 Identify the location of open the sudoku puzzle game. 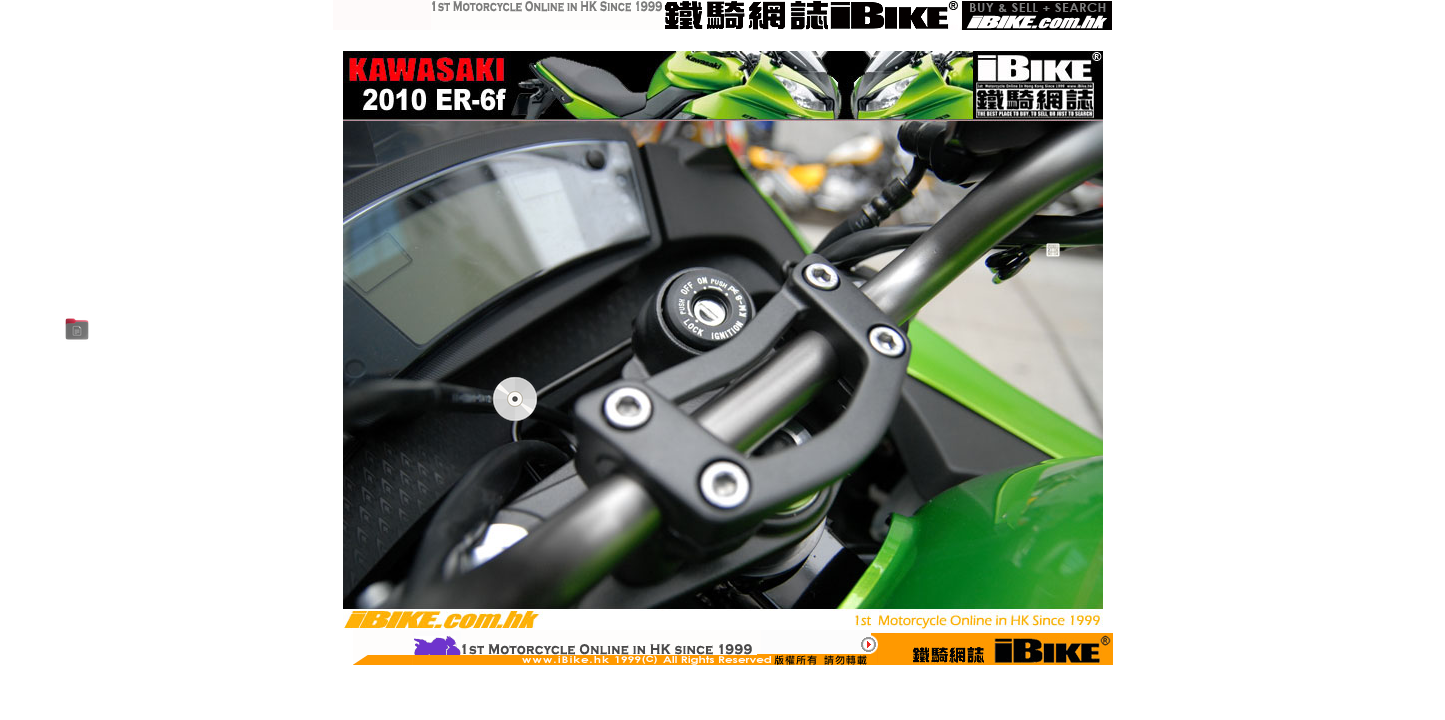
(1053, 250).